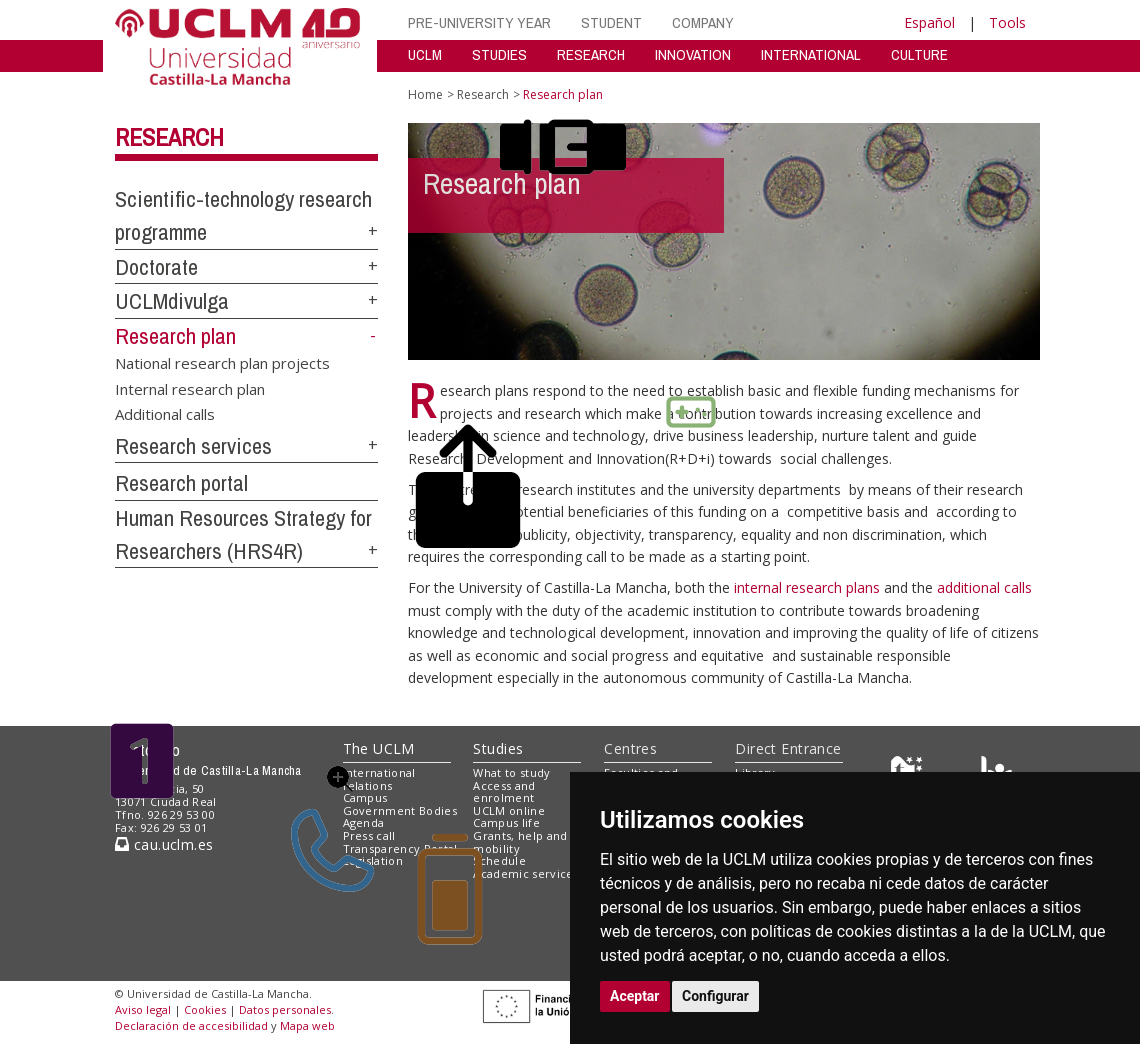  Describe the element at coordinates (340, 779) in the screenshot. I see `zoom in on content` at that location.